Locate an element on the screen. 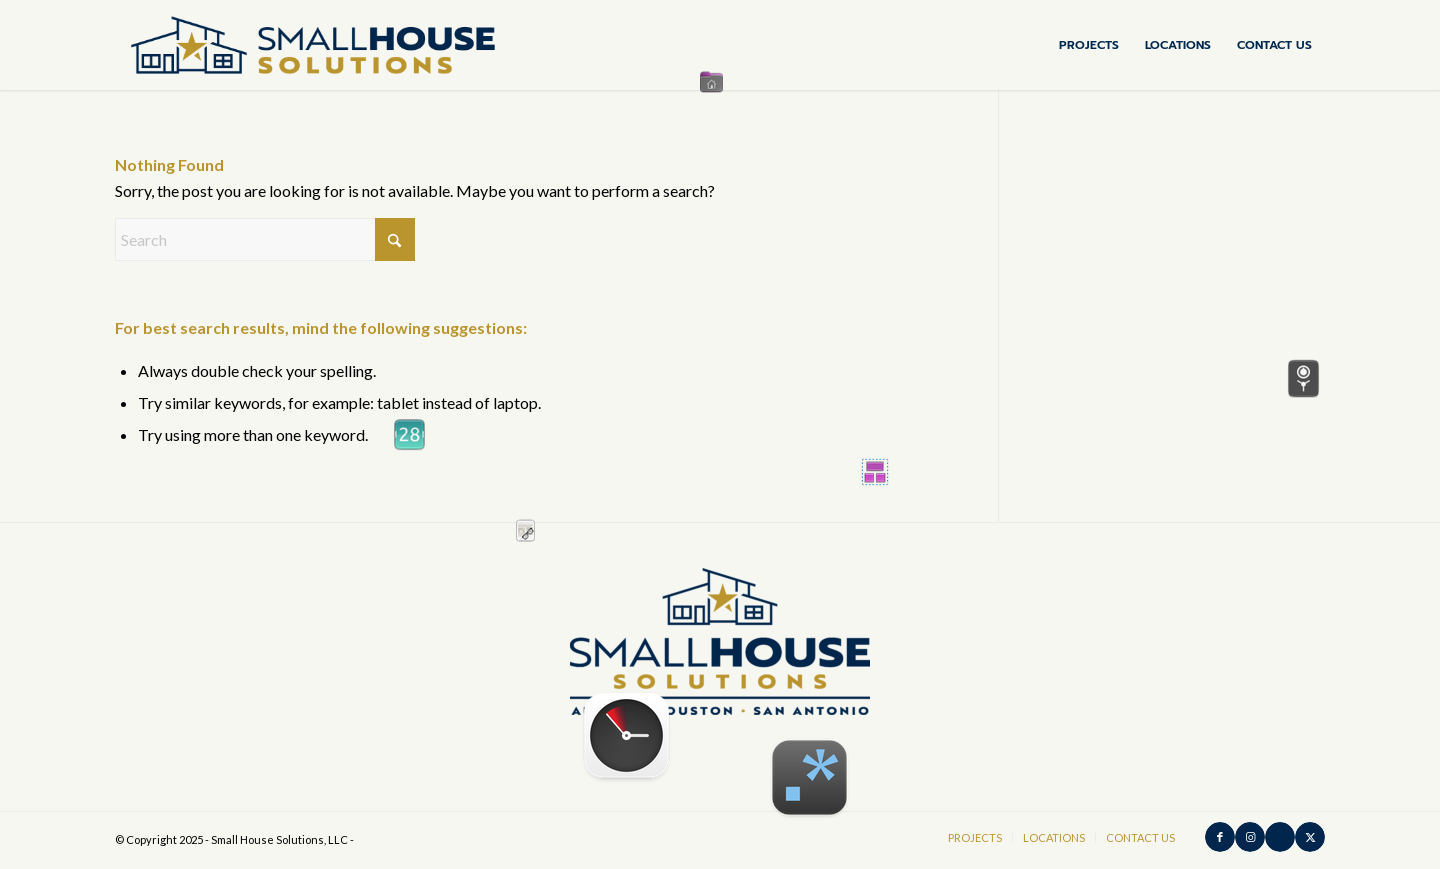  access your home folder is located at coordinates (711, 81).